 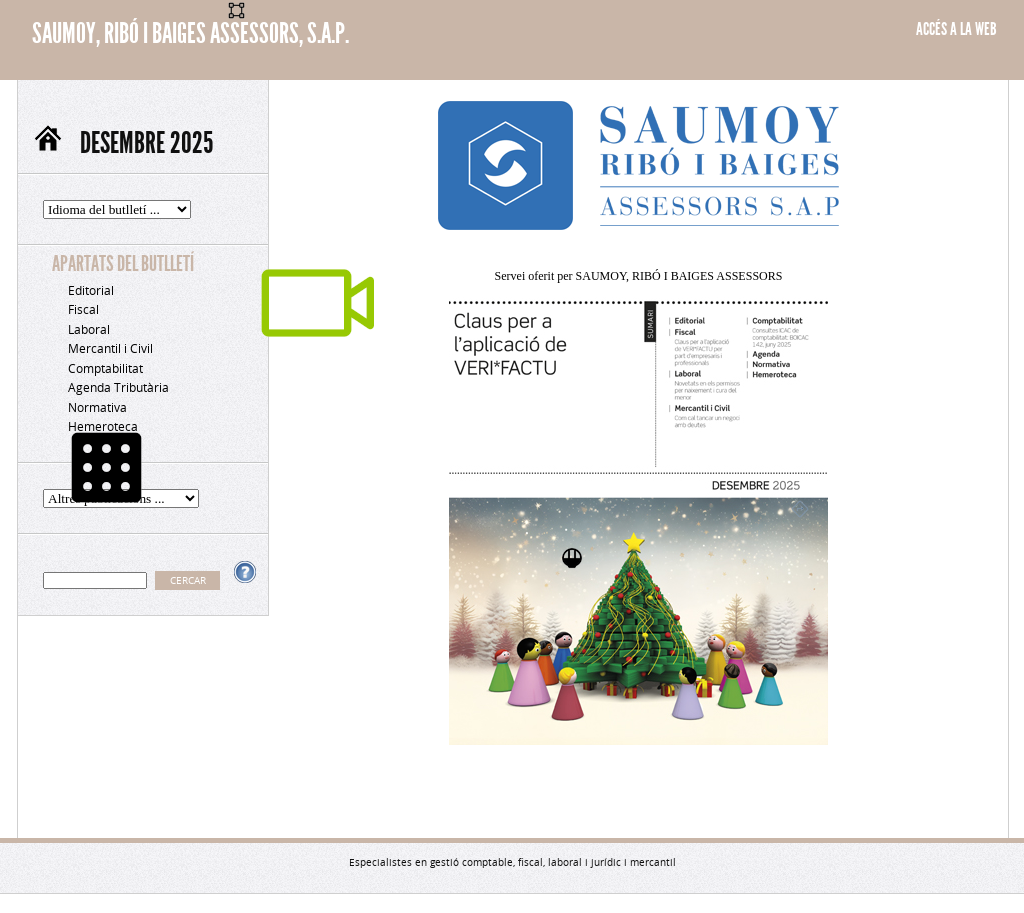 I want to click on adjust selection boundaries, so click(x=236, y=10).